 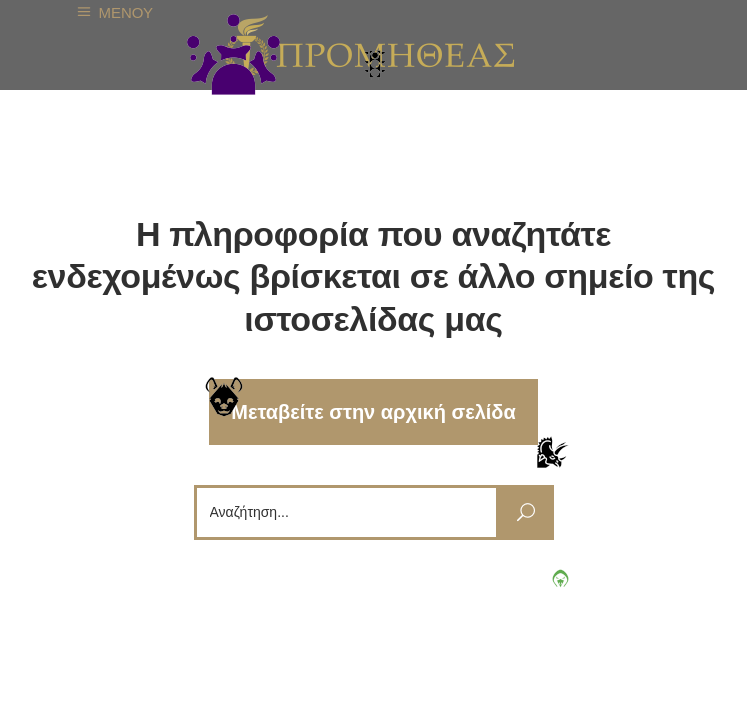 I want to click on indicates a corrosive or acid-based attack/ability, so click(x=233, y=54).